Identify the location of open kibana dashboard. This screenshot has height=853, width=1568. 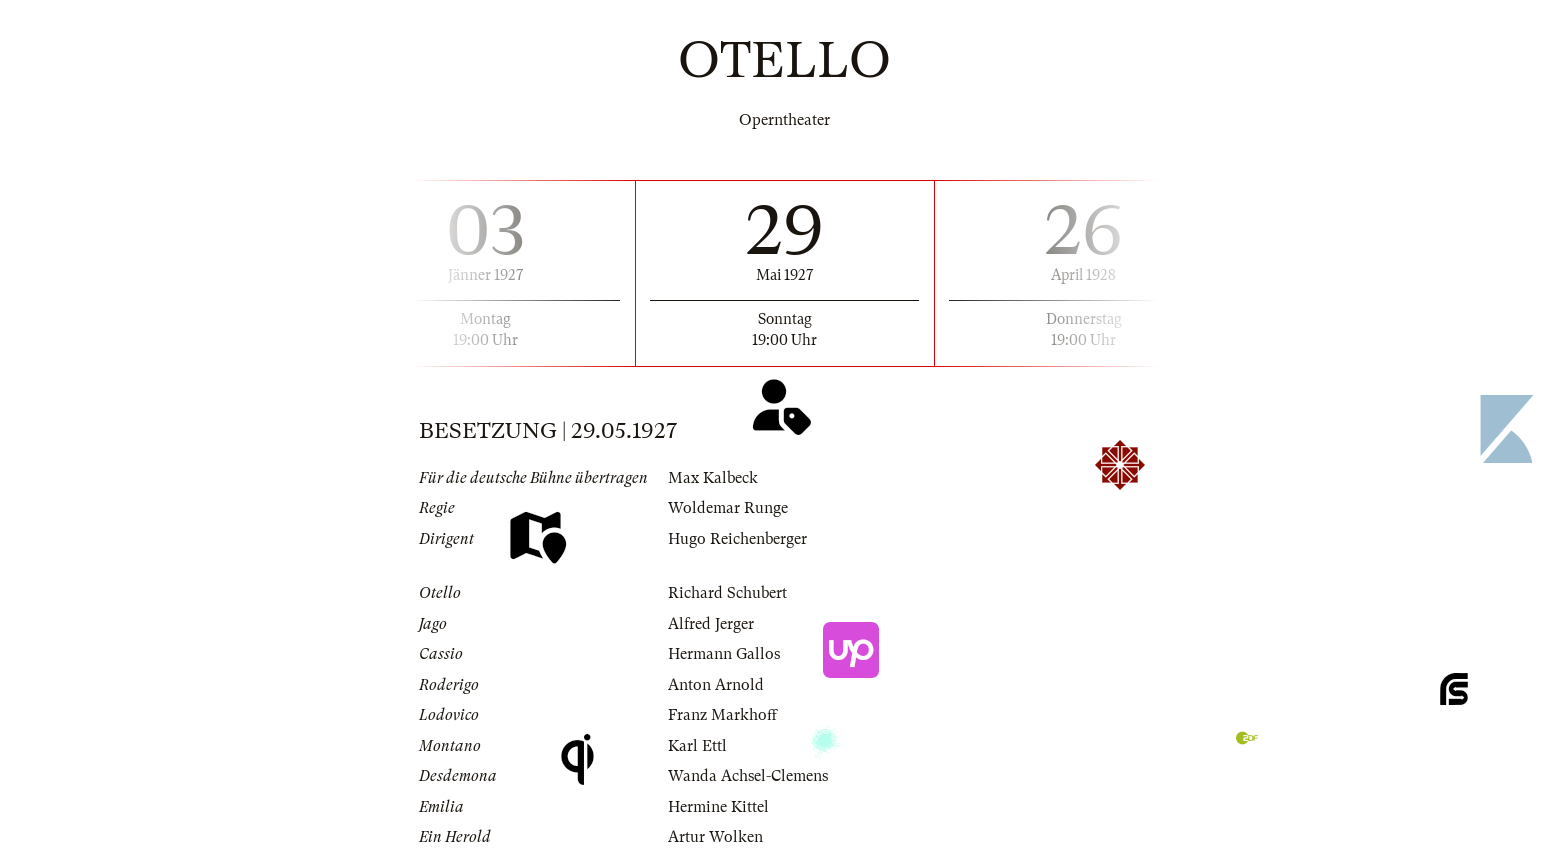
(1507, 429).